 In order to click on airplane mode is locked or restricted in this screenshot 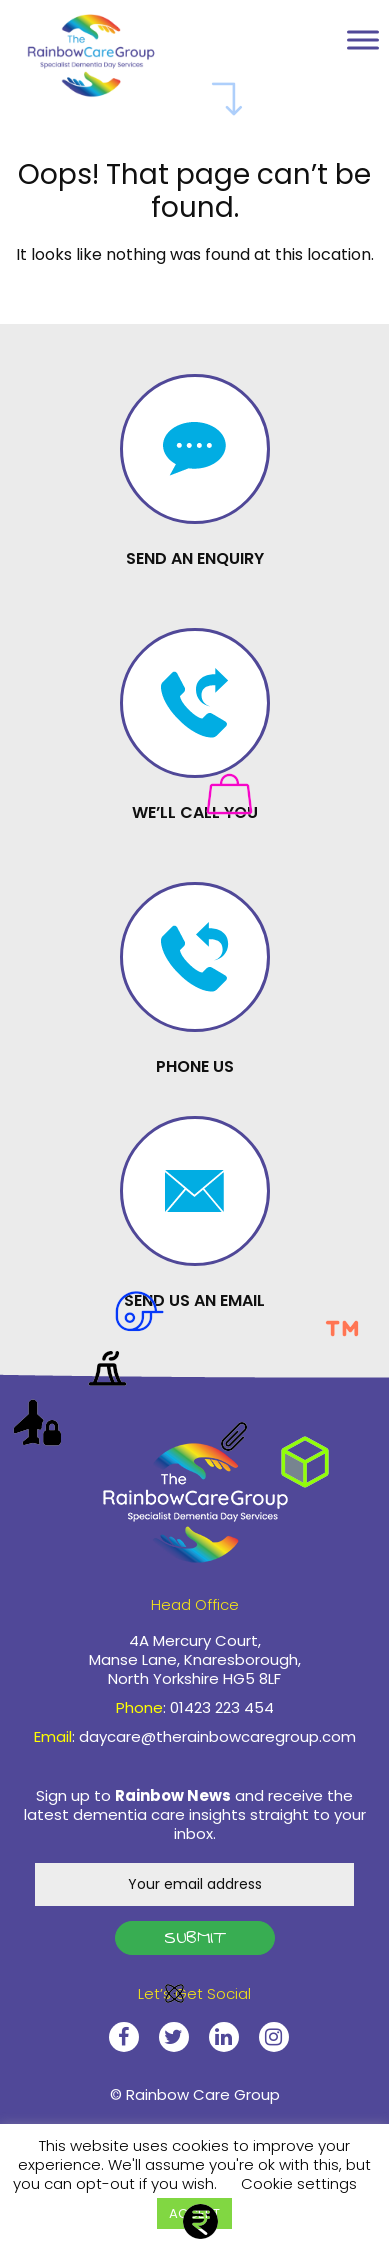, I will do `click(35, 1422)`.